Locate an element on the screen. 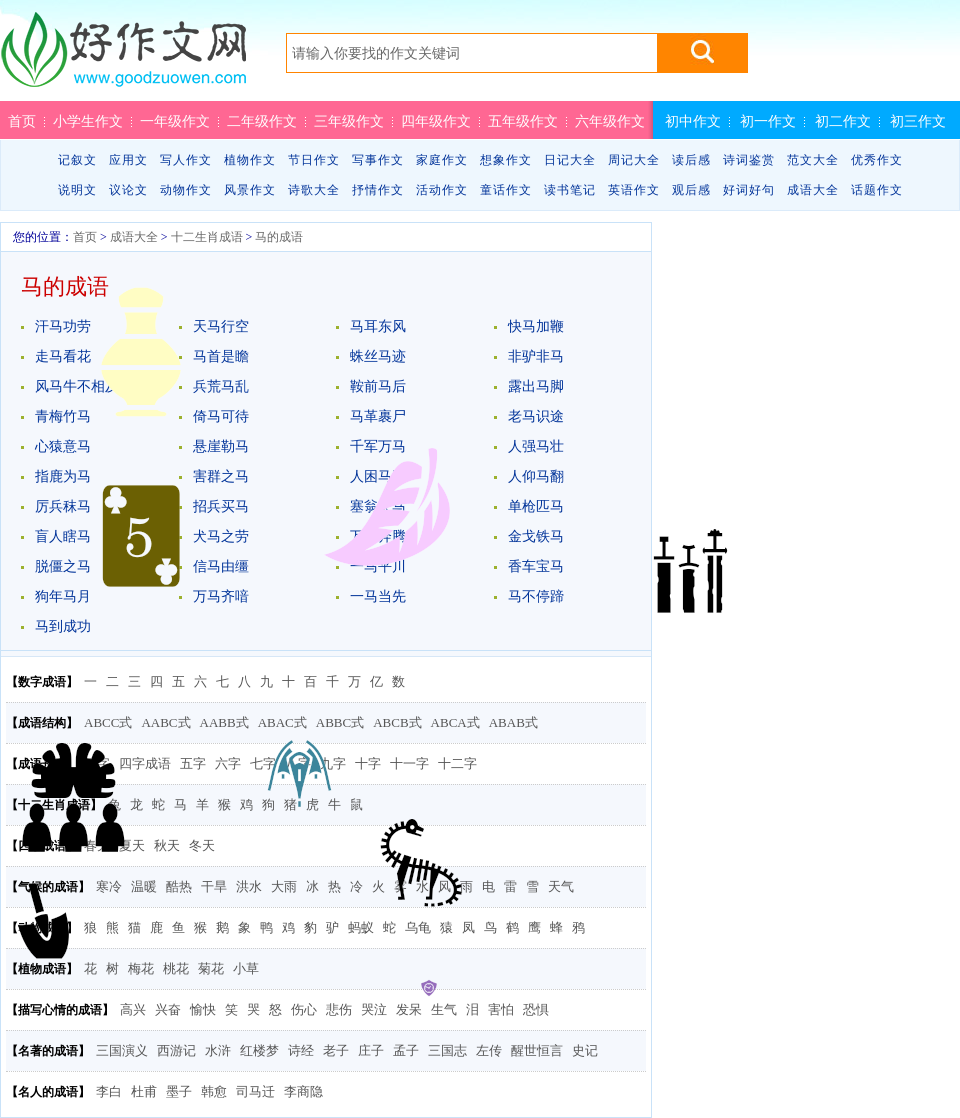 This screenshot has width=960, height=1118. activate temporary protection or defense is located at coordinates (429, 988).